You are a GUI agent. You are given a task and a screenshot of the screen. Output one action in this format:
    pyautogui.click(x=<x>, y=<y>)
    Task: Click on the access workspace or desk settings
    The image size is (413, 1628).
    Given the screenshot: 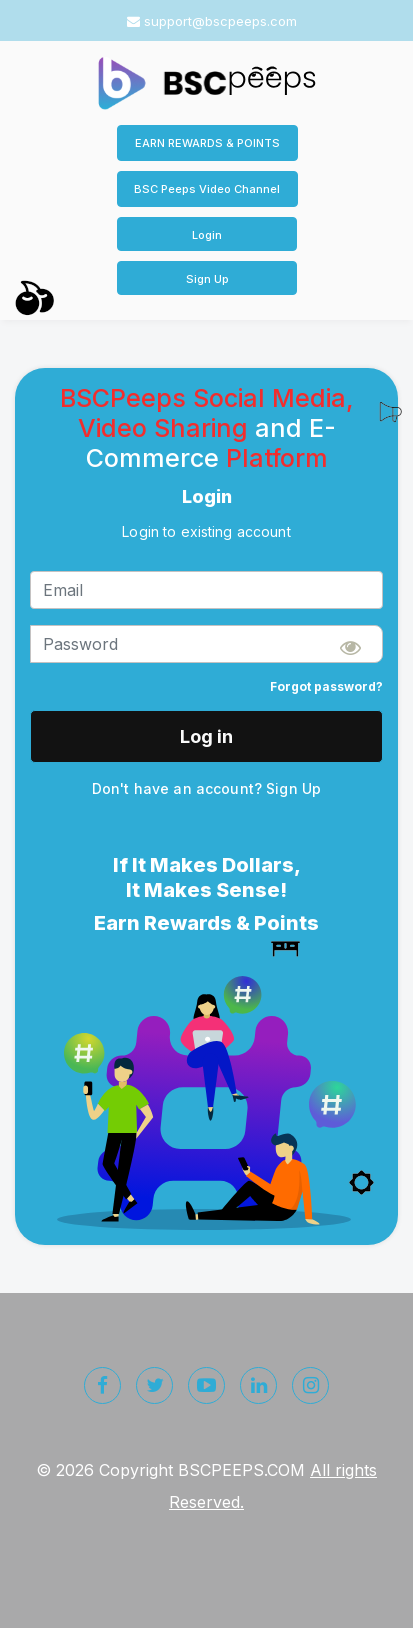 What is the action you would take?
    pyautogui.click(x=285, y=948)
    